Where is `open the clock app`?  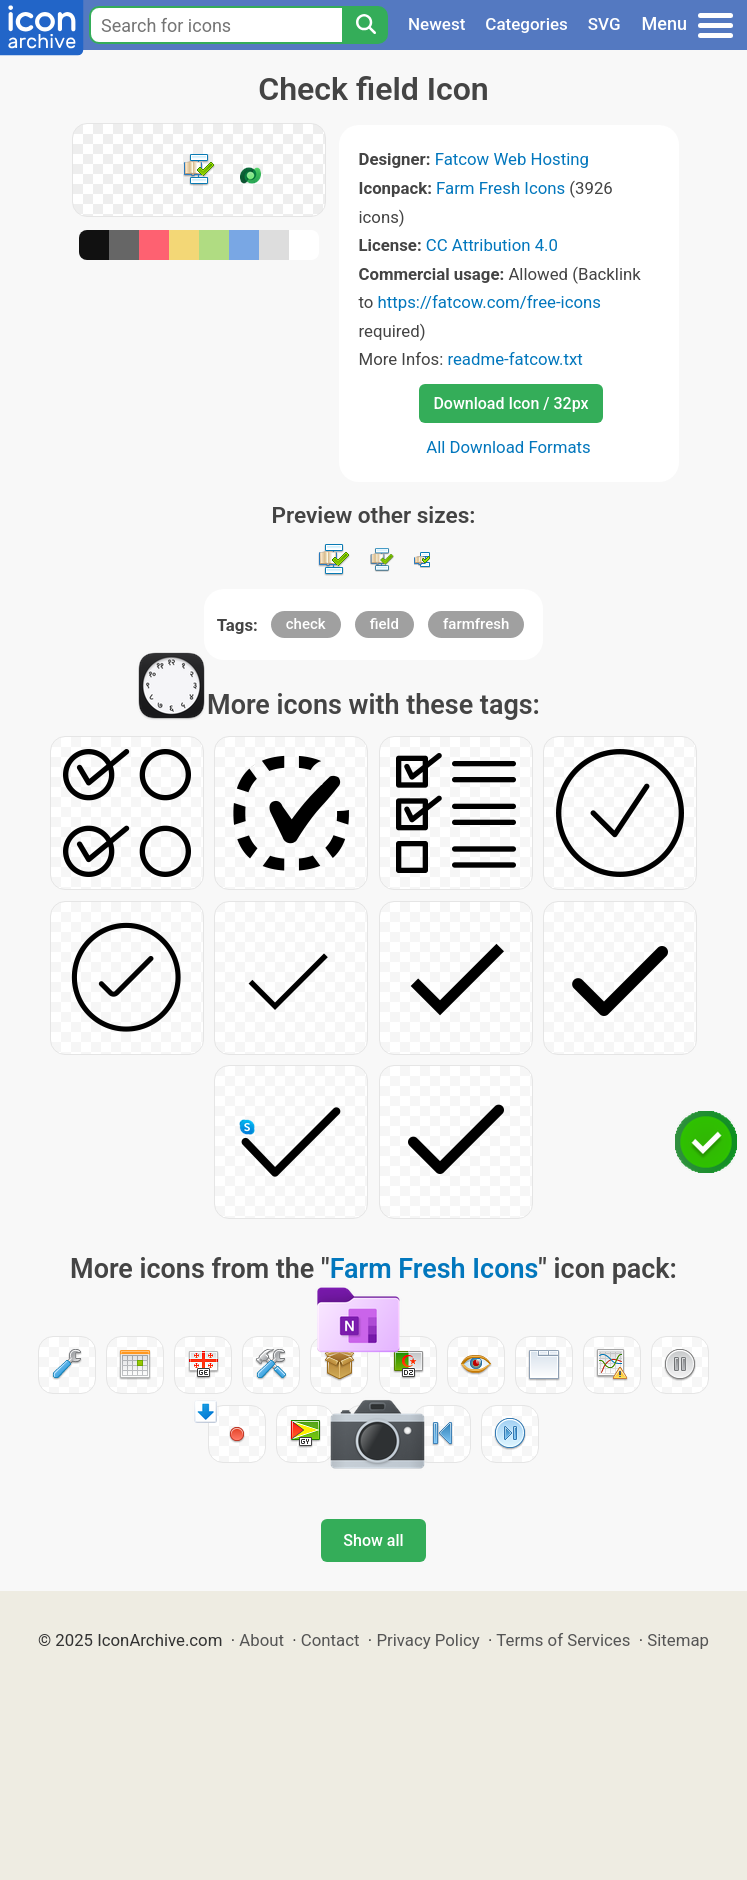
open the clock app is located at coordinates (171, 685).